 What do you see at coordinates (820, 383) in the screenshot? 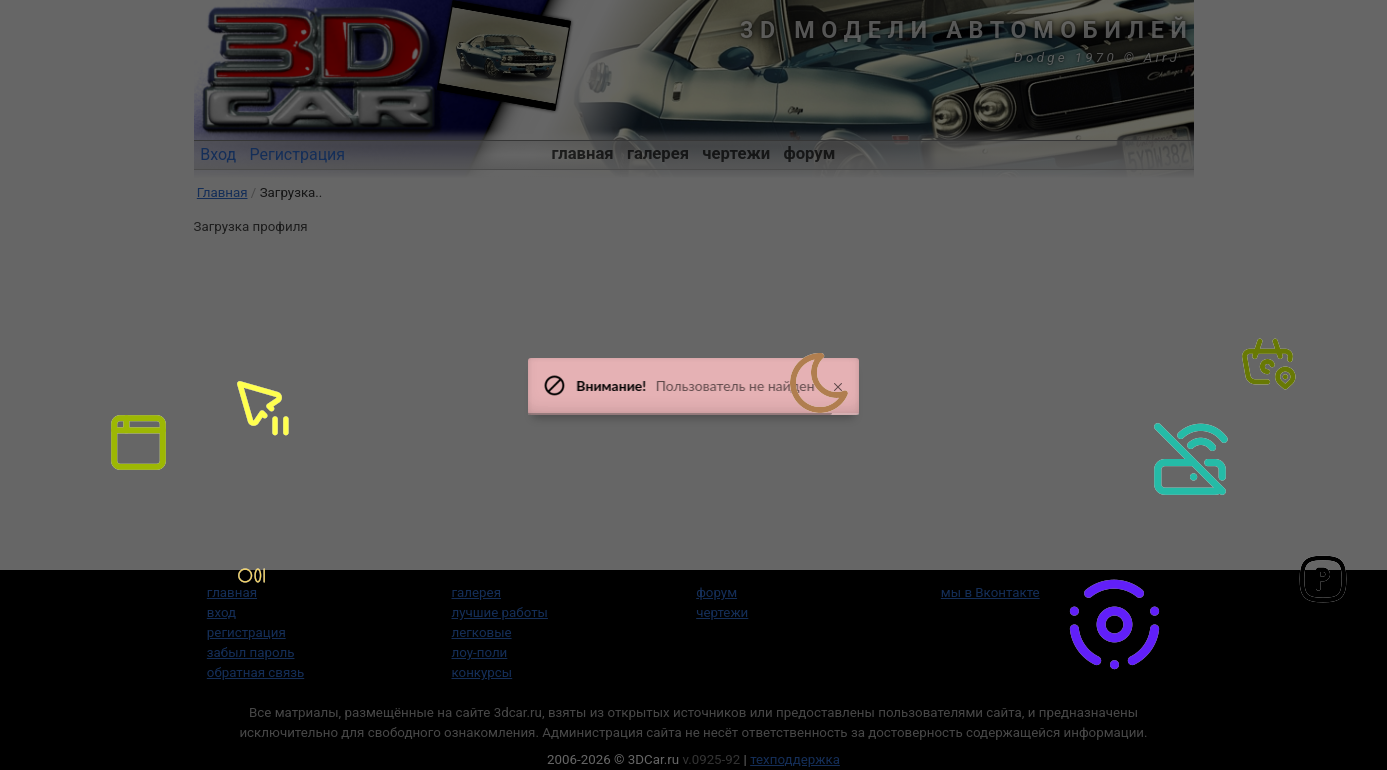
I see `toggle dark mode` at bounding box center [820, 383].